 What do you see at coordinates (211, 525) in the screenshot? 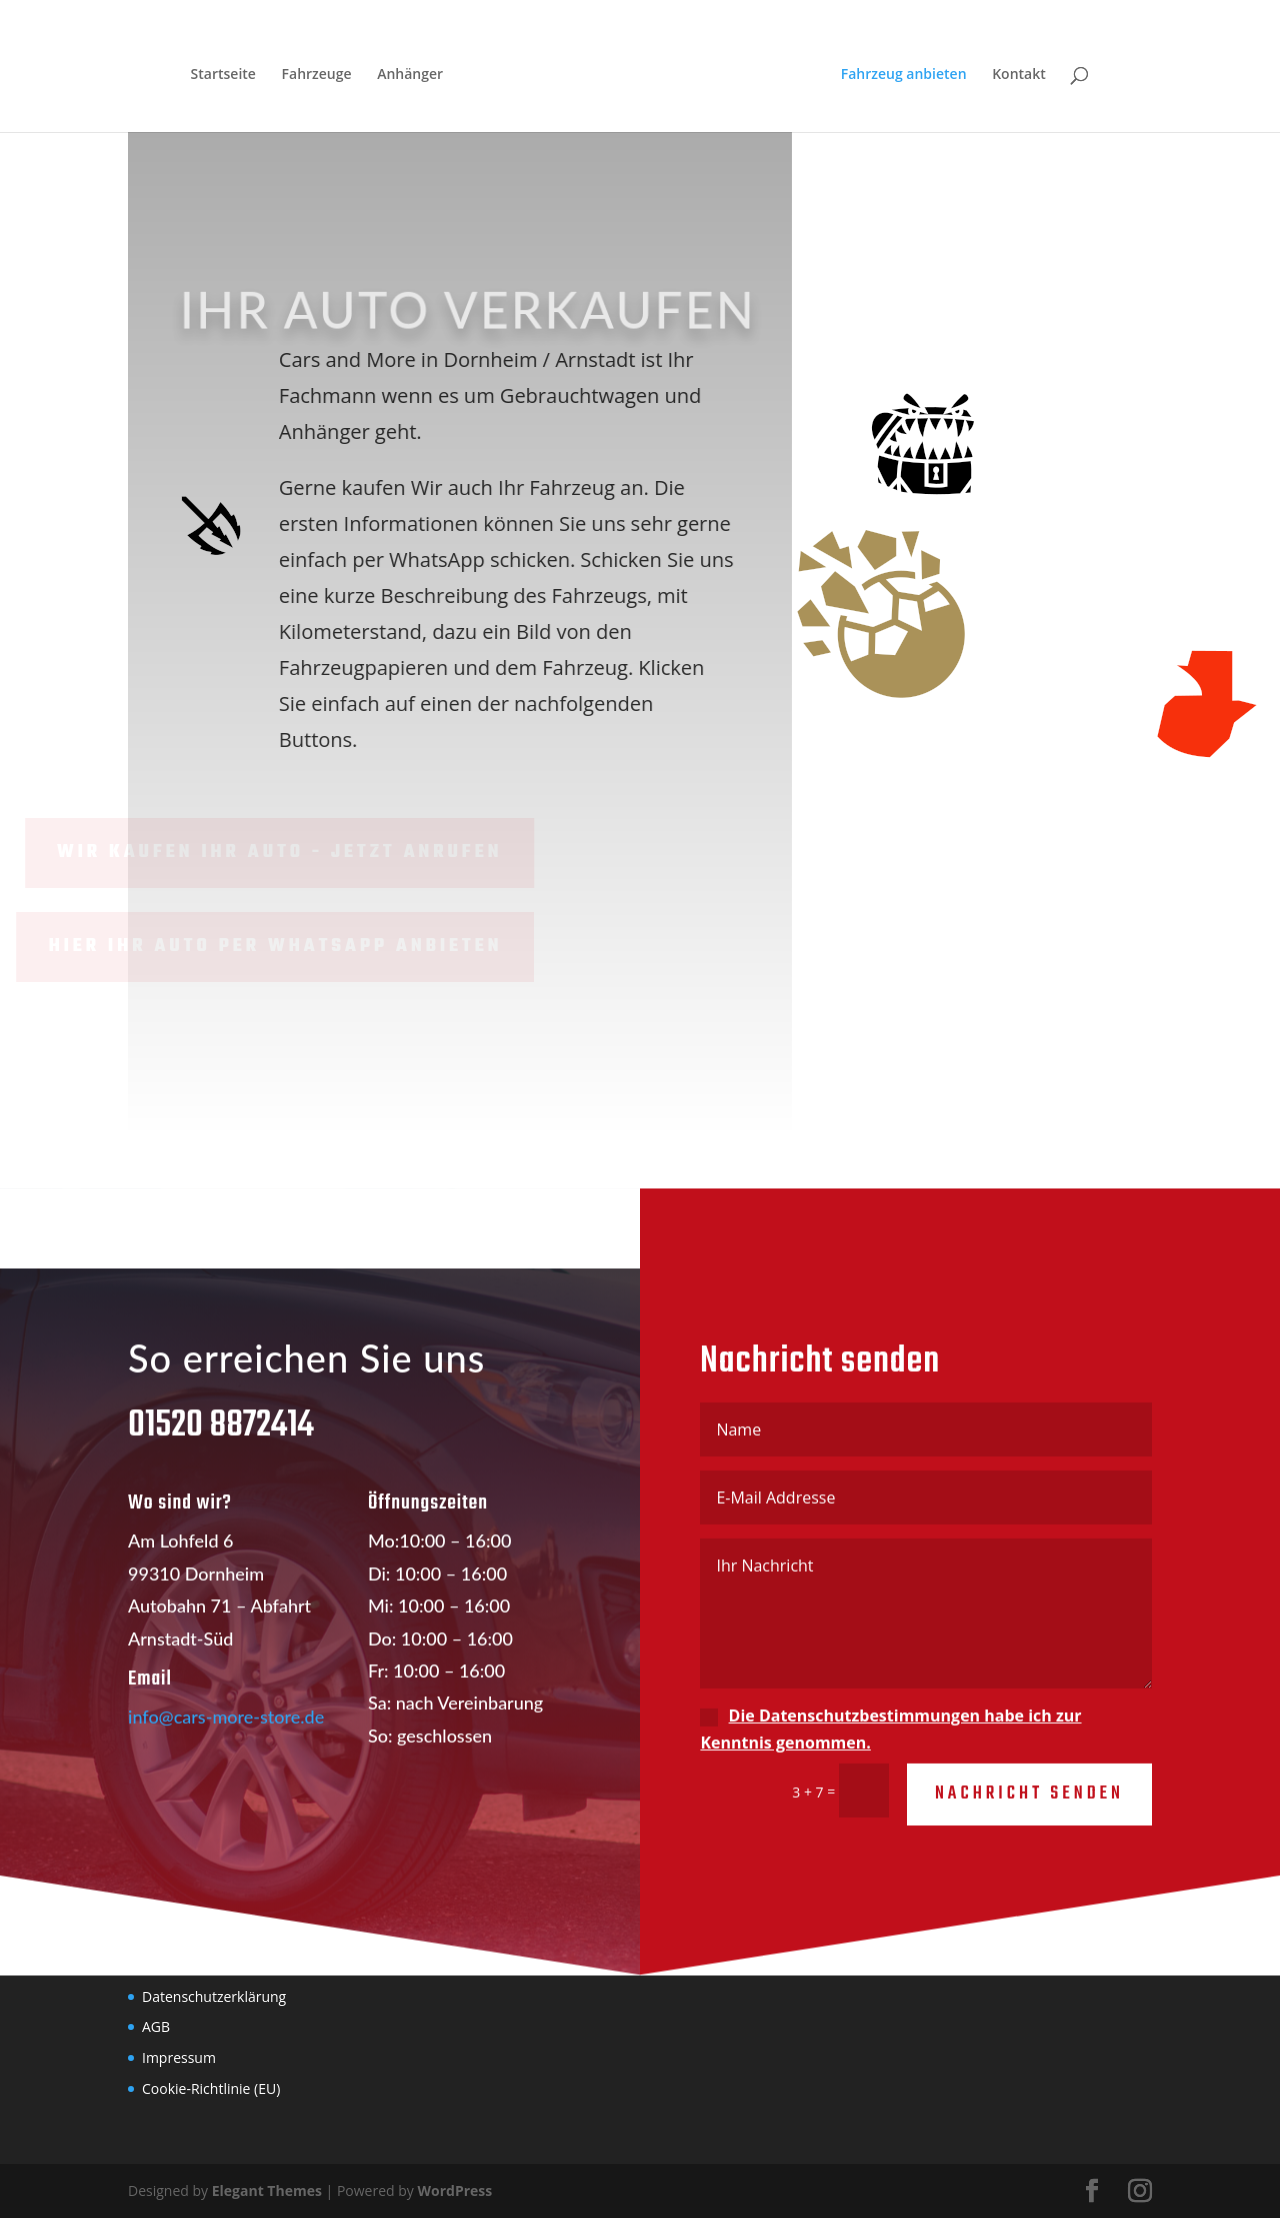
I see `select harpoon or trident weapon` at bounding box center [211, 525].